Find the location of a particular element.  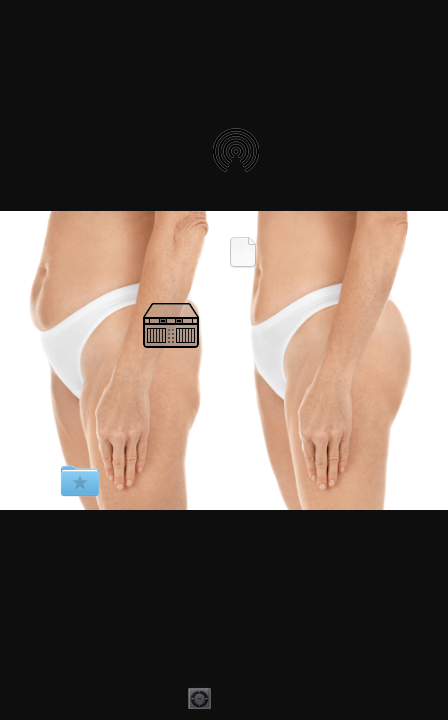

access xserve in sidebar is located at coordinates (171, 324).